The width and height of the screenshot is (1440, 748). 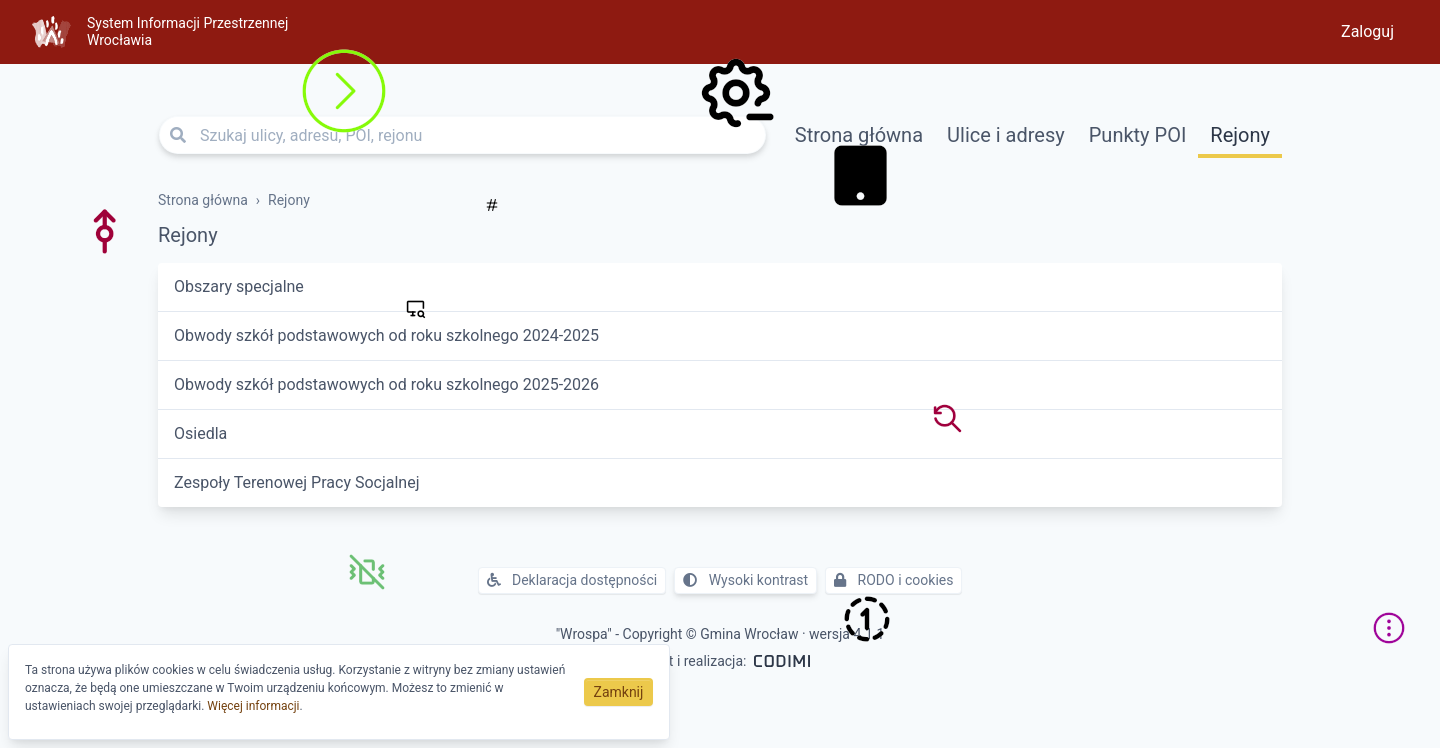 What do you see at coordinates (867, 619) in the screenshot?
I see `indicates step one in a multi-step process` at bounding box center [867, 619].